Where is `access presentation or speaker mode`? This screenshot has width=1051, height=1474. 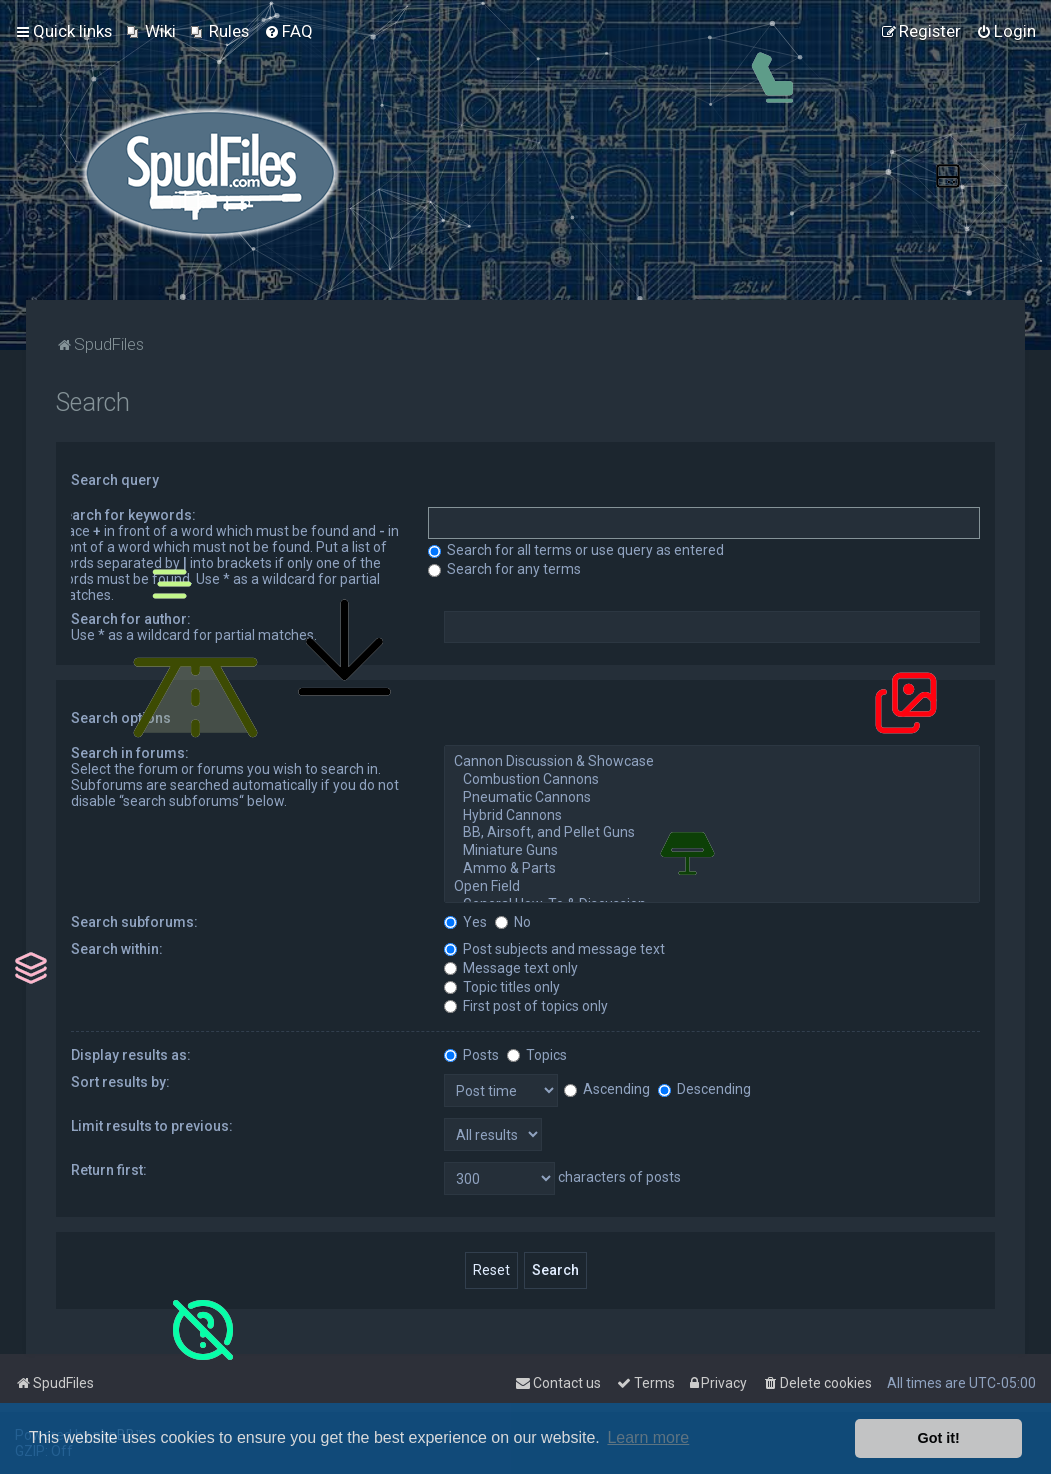 access presentation or speaker mode is located at coordinates (687, 853).